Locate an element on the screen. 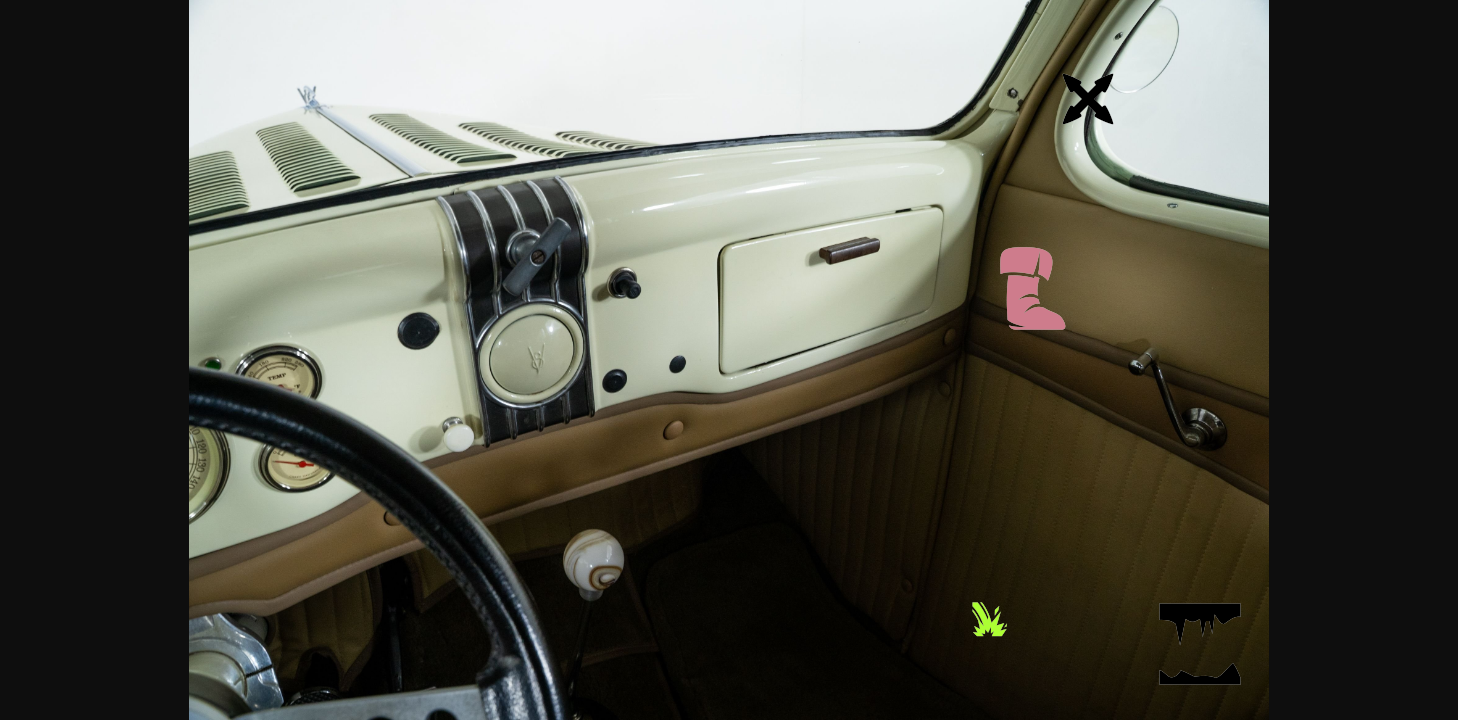 The width and height of the screenshot is (1458, 720). indicates fall damage or impact event is located at coordinates (989, 619).